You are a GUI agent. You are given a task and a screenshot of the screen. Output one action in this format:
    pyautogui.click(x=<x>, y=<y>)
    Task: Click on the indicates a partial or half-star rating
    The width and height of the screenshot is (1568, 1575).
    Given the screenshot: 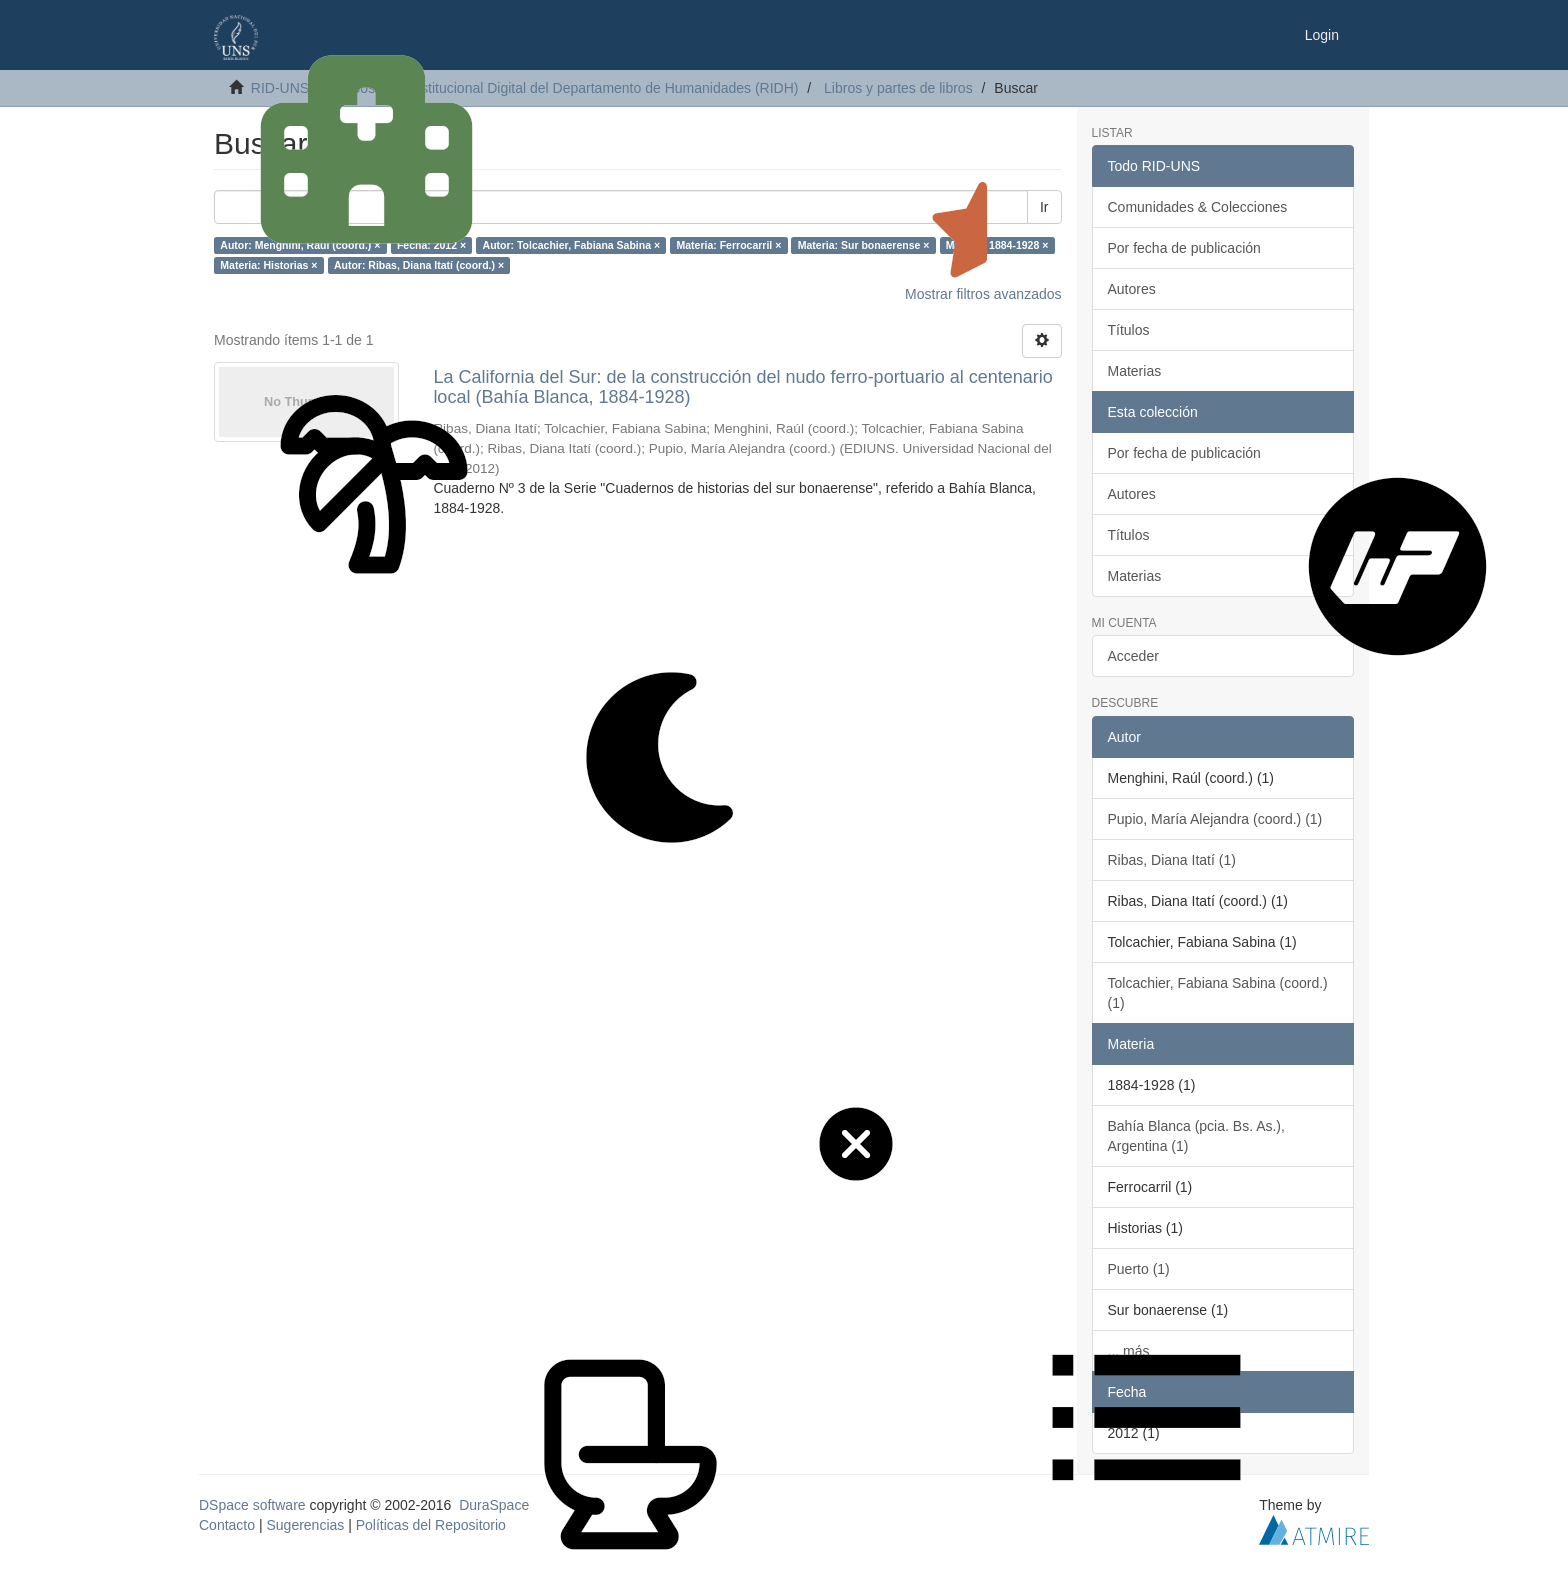 What is the action you would take?
    pyautogui.click(x=984, y=233)
    